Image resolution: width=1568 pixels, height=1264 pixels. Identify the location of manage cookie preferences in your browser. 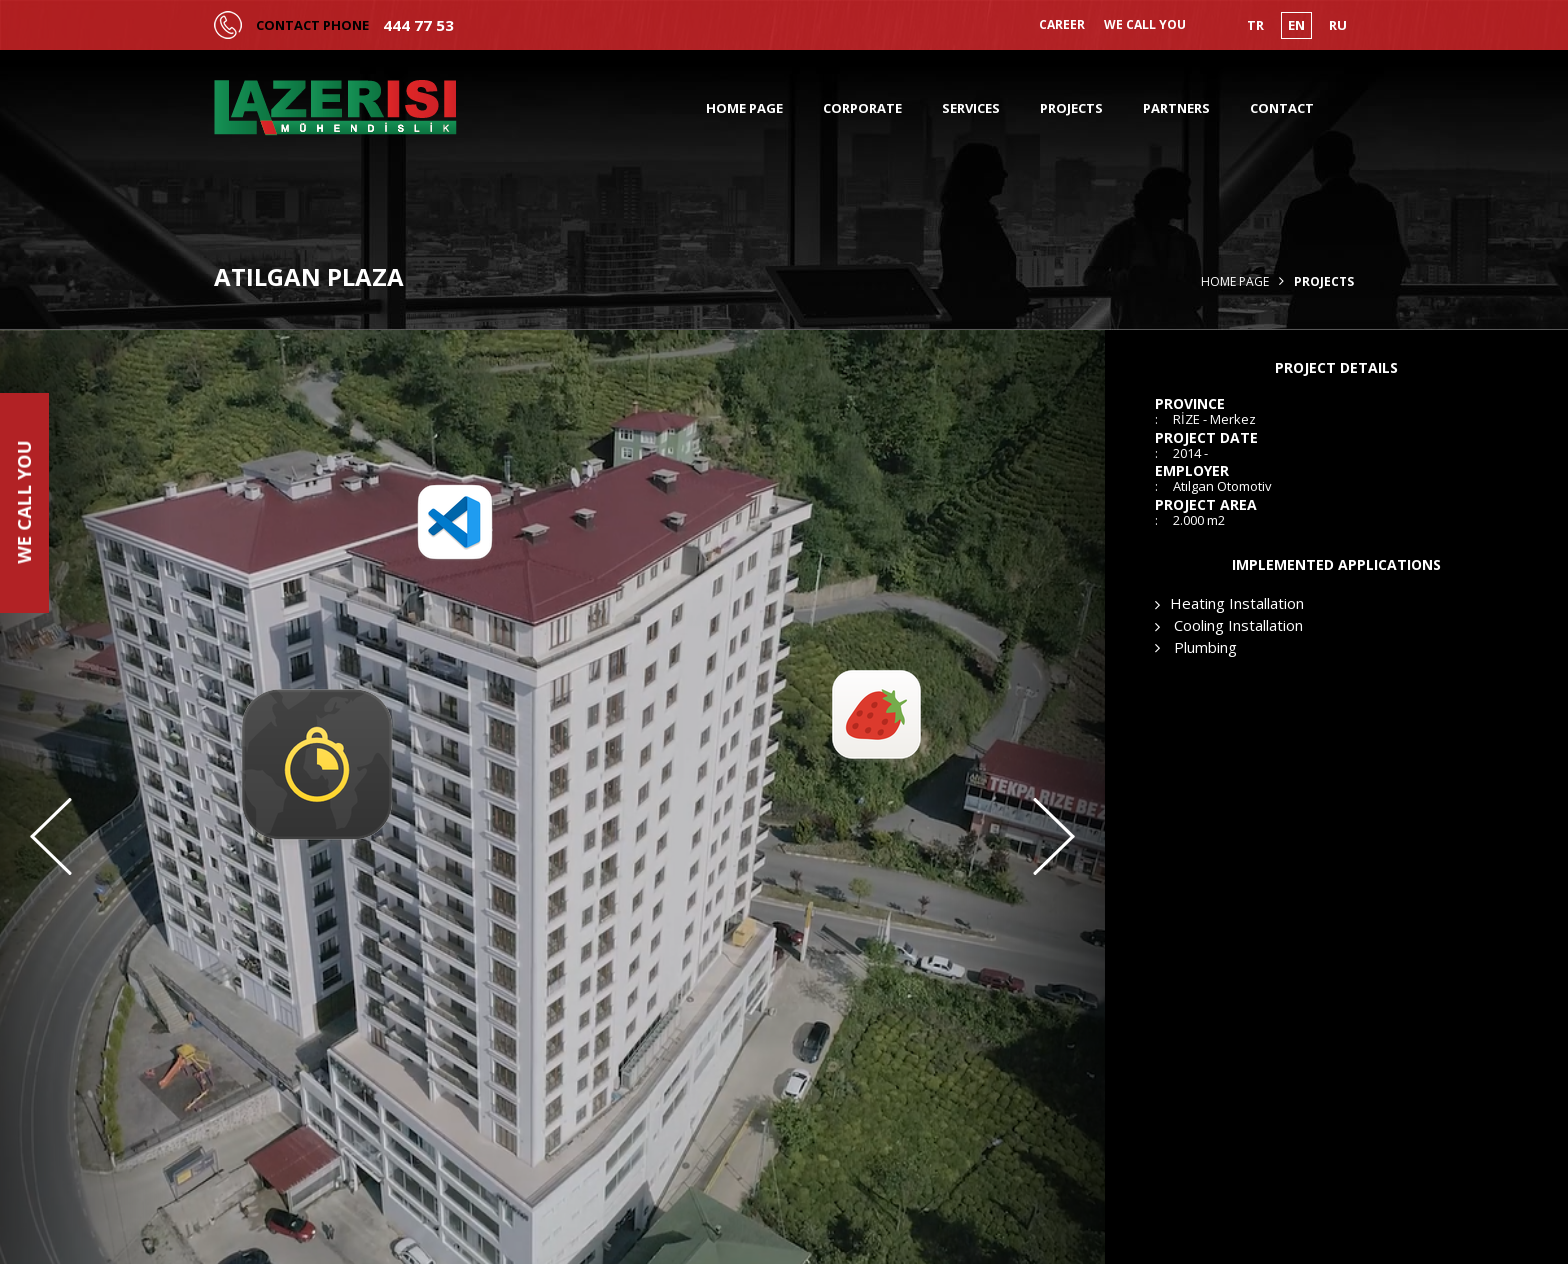
(317, 767).